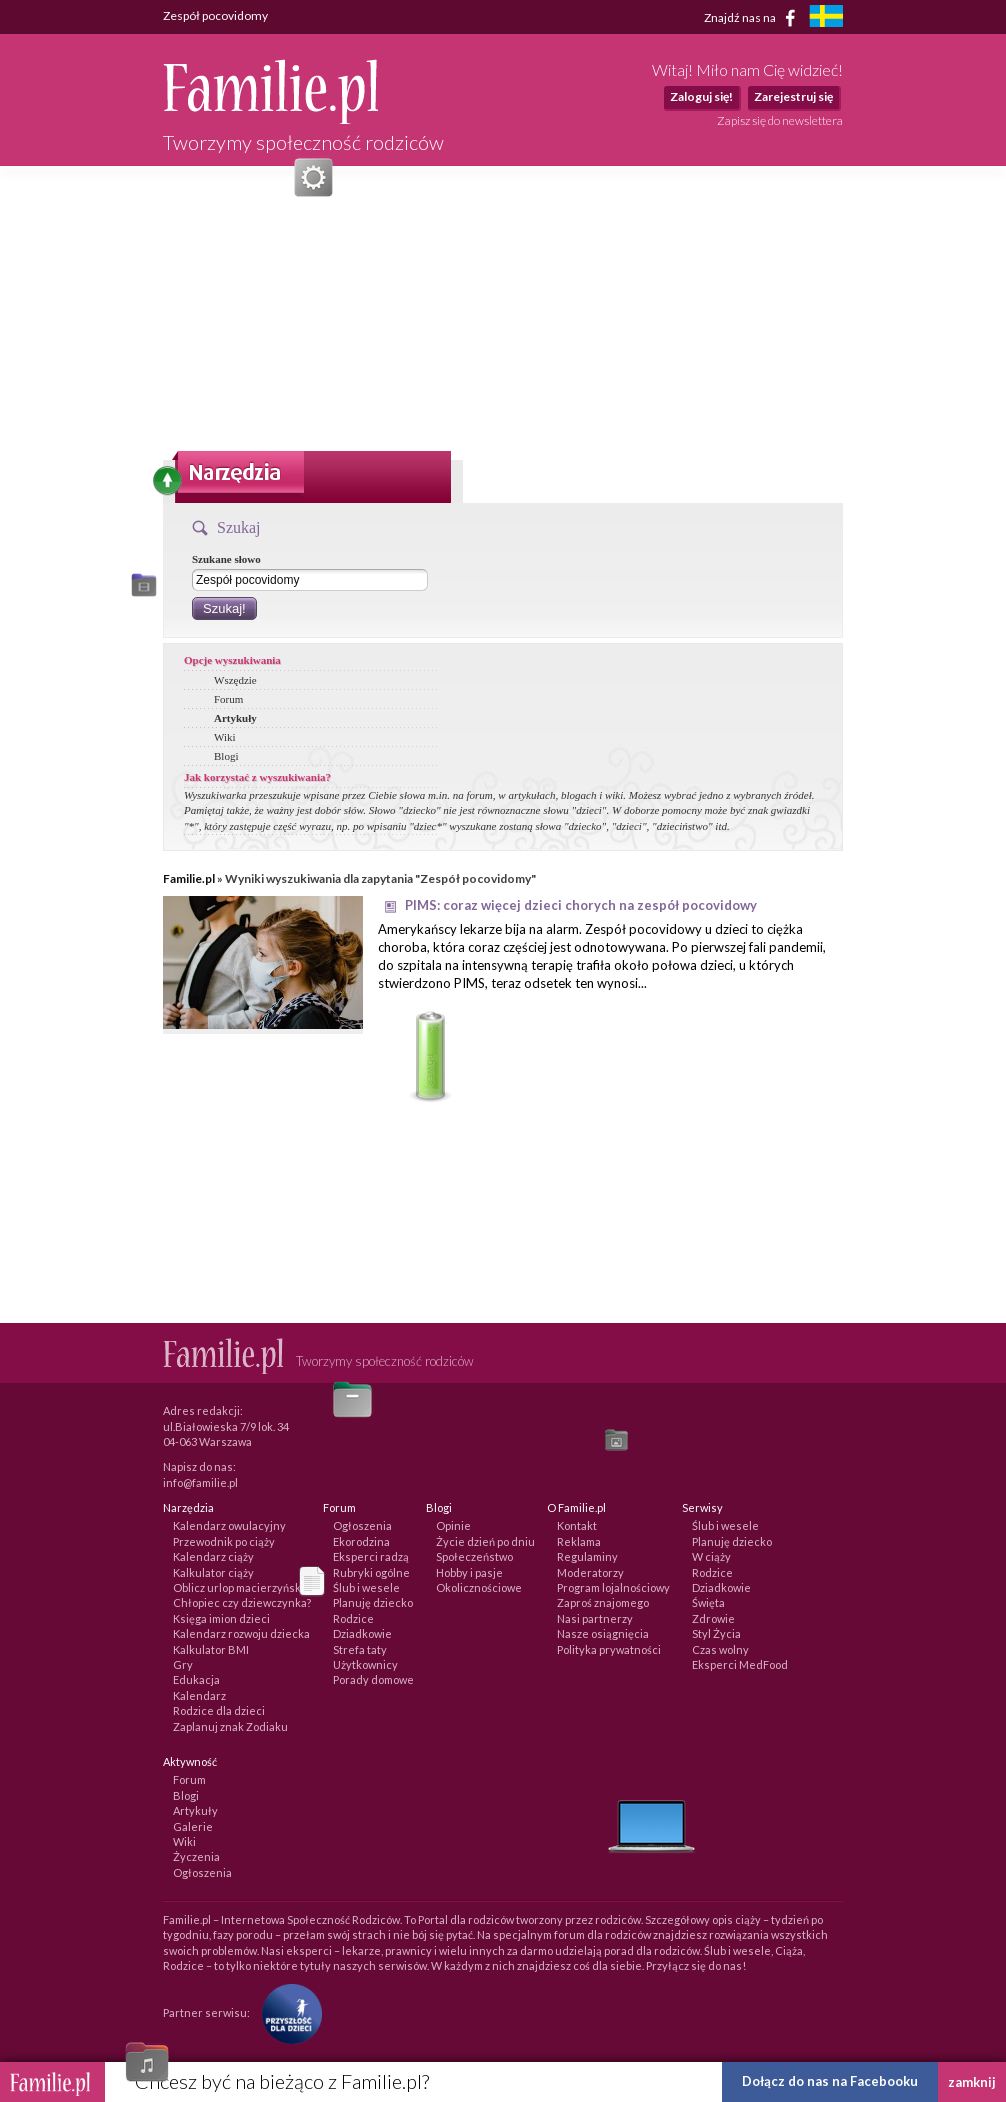 The image size is (1006, 2102). I want to click on open your music folder, so click(147, 2062).